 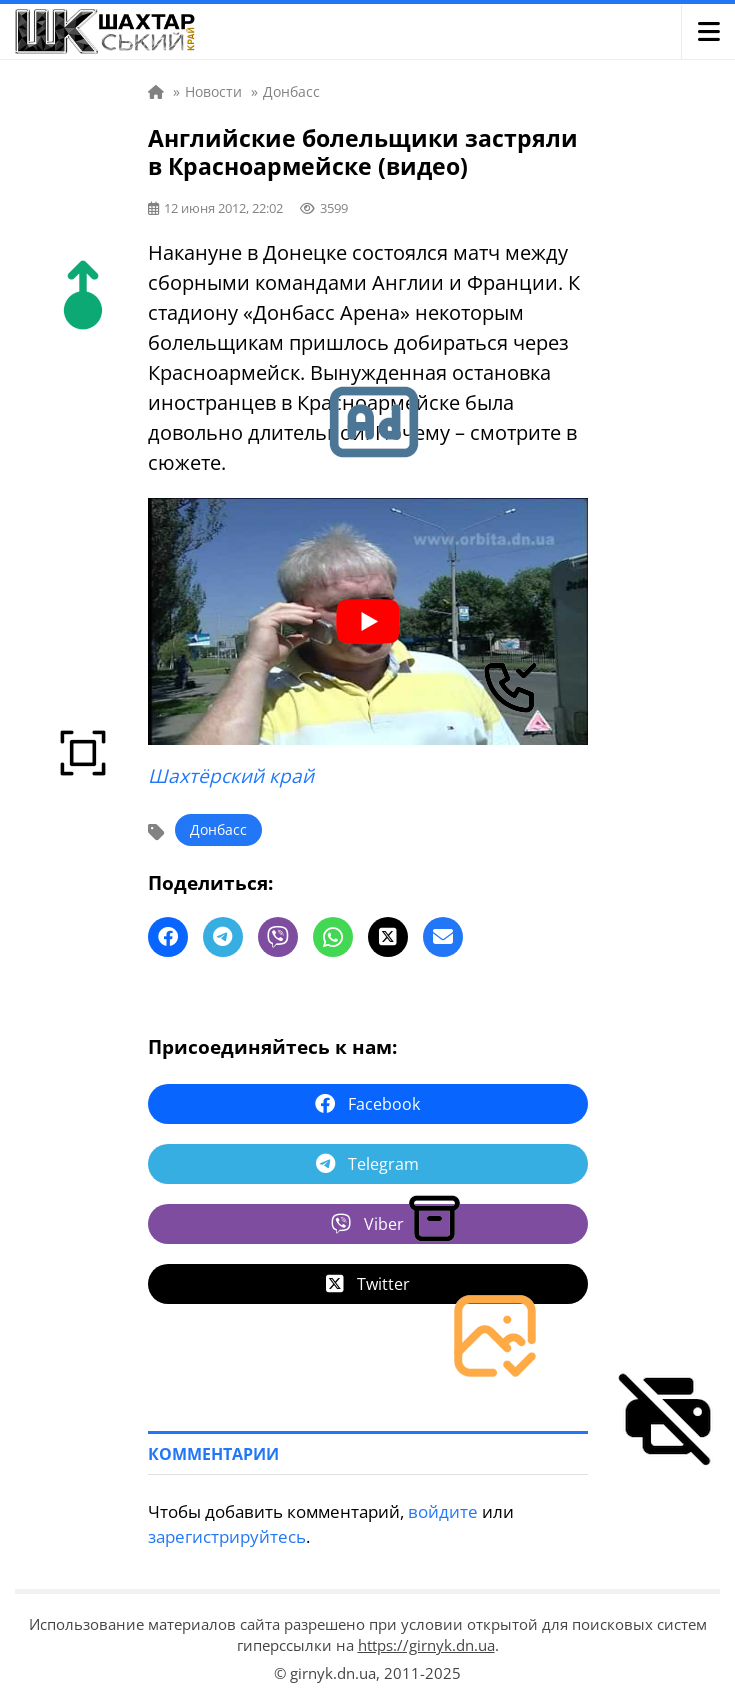 What do you see at coordinates (83, 753) in the screenshot?
I see `scan a QR code or barcode` at bounding box center [83, 753].